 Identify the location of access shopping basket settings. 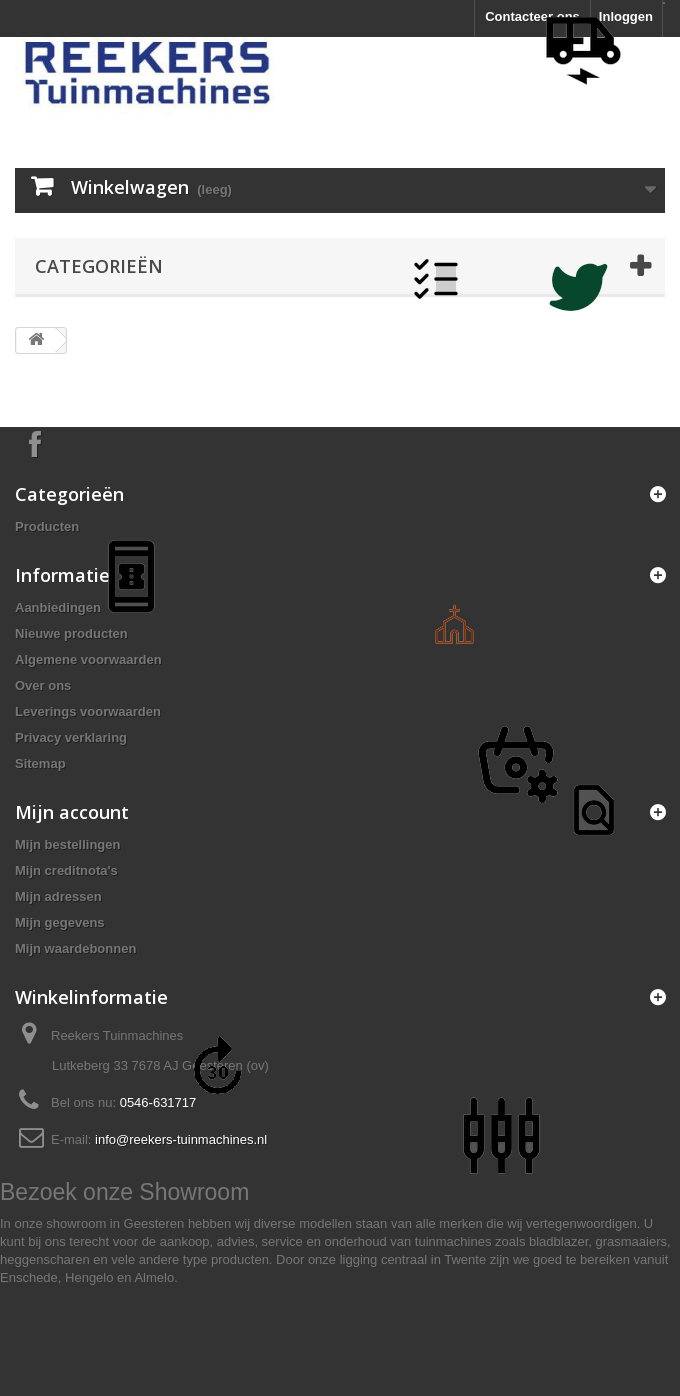
(516, 760).